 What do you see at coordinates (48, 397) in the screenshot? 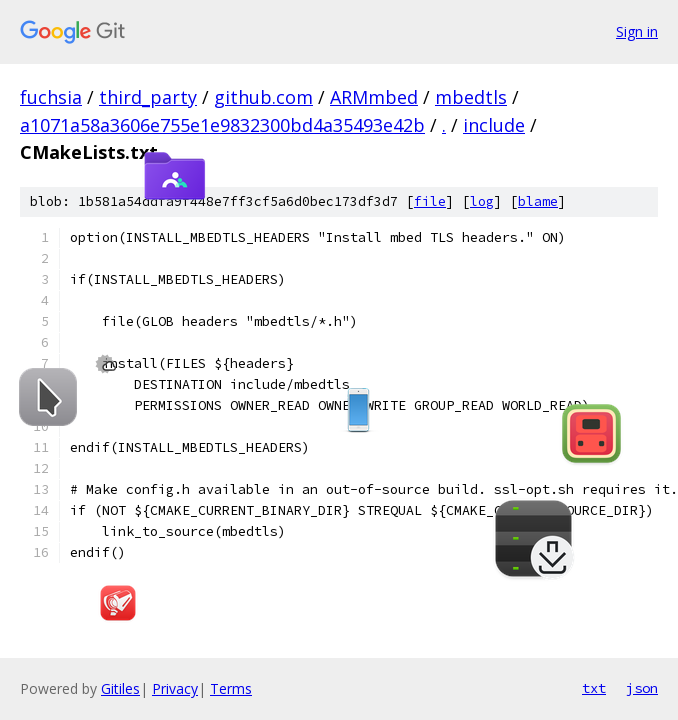
I see `open cursor preferences settings` at bounding box center [48, 397].